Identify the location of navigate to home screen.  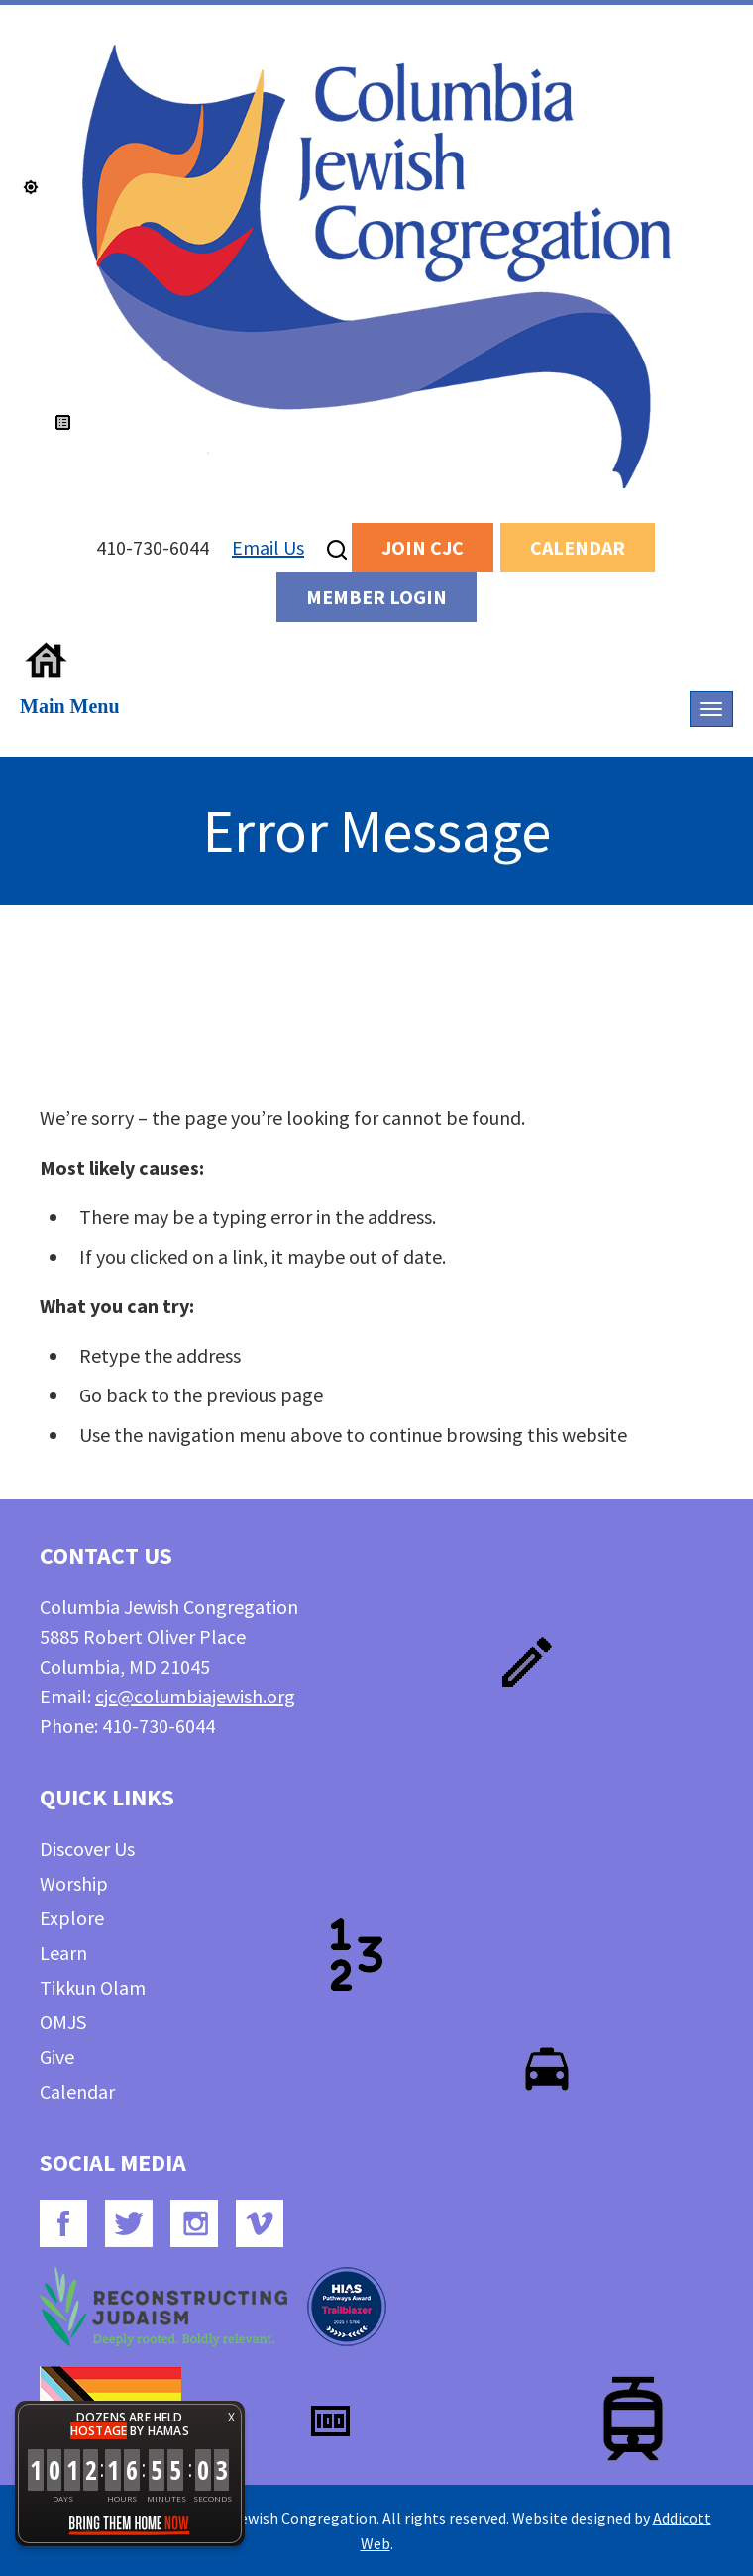
(46, 661).